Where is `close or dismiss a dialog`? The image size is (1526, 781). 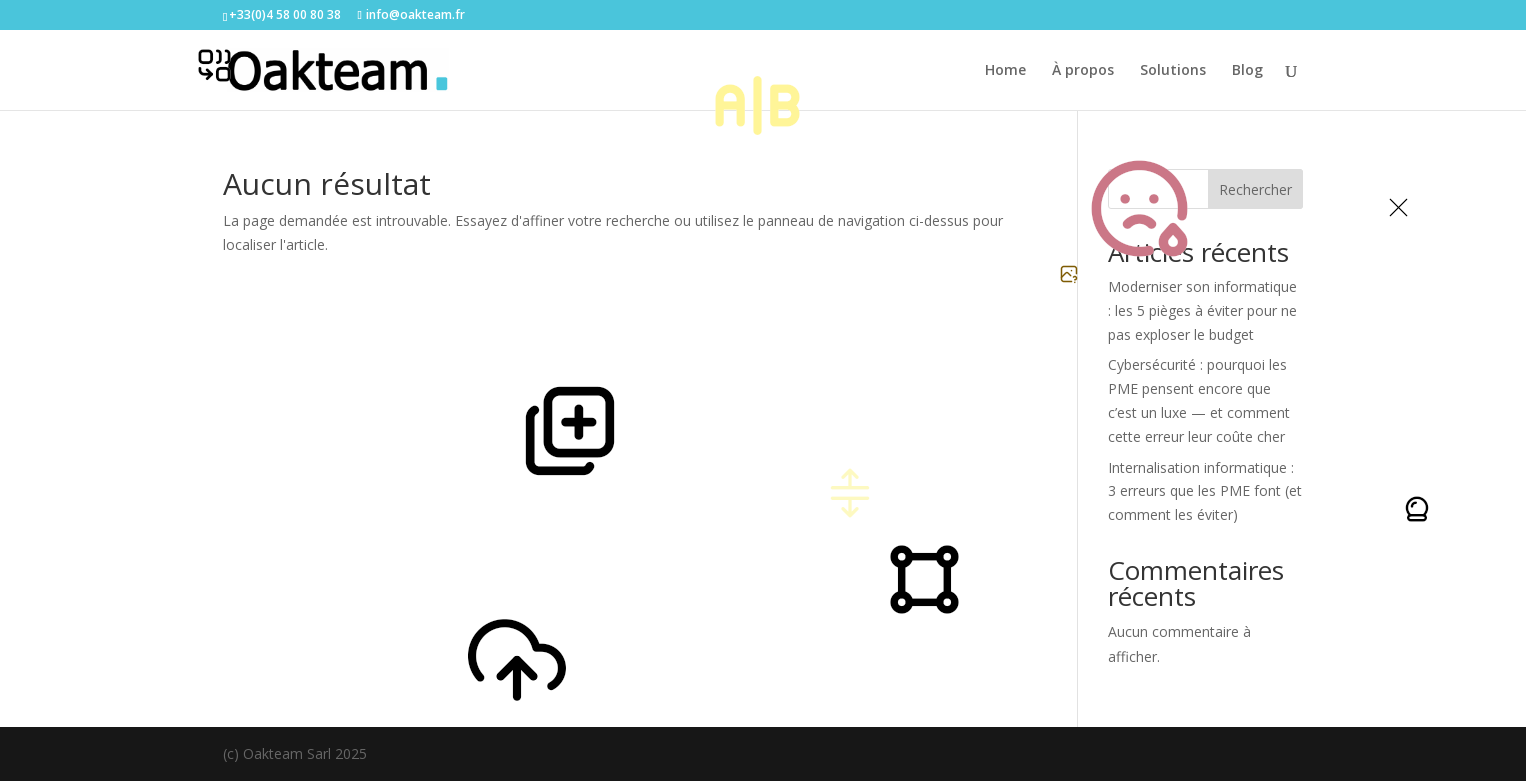
close or dismiss a dialog is located at coordinates (1398, 207).